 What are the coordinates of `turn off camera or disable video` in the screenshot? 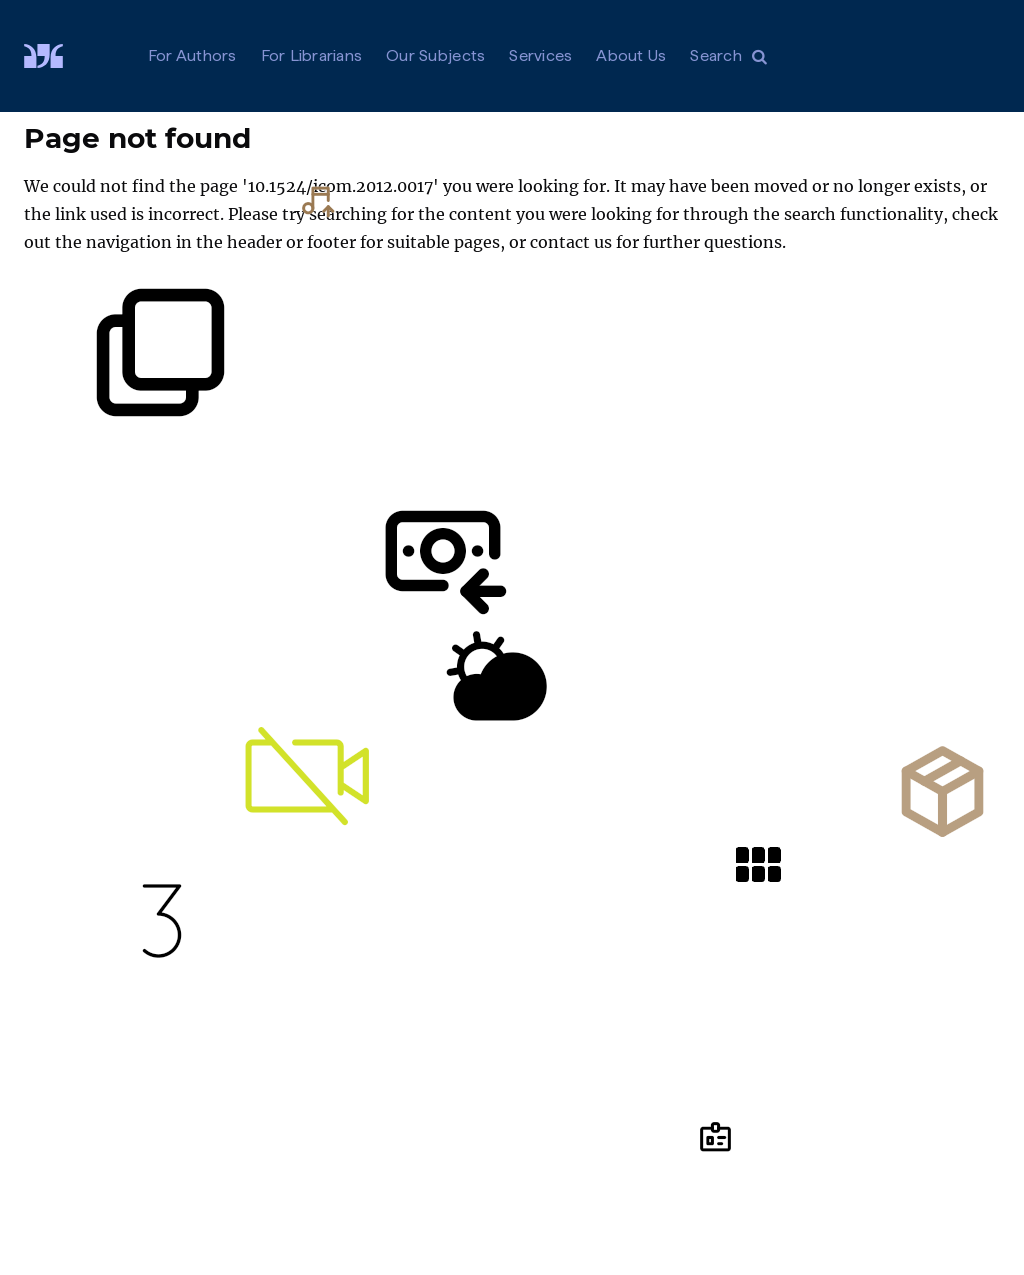 It's located at (303, 776).